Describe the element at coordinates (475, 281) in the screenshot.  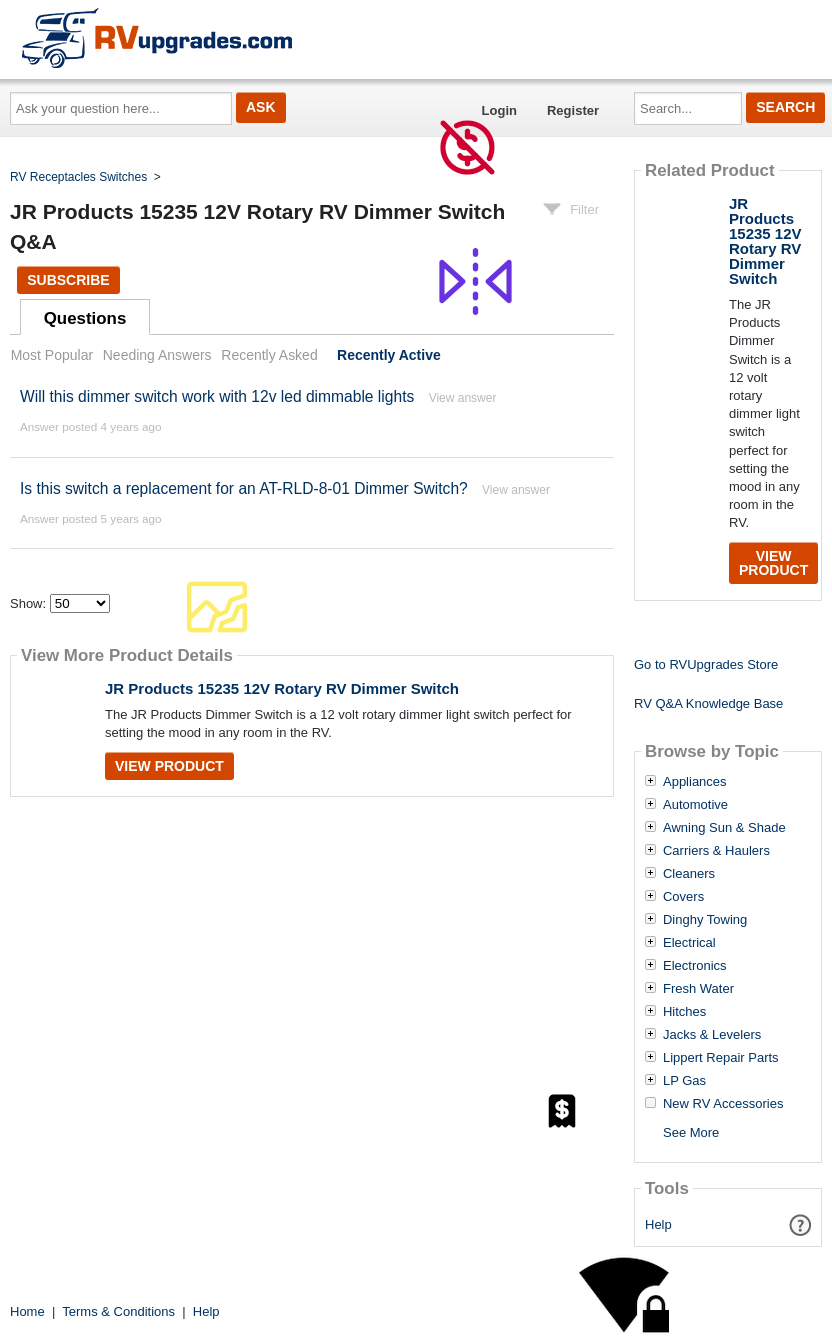
I see `mirror or flip content horizontally` at that location.